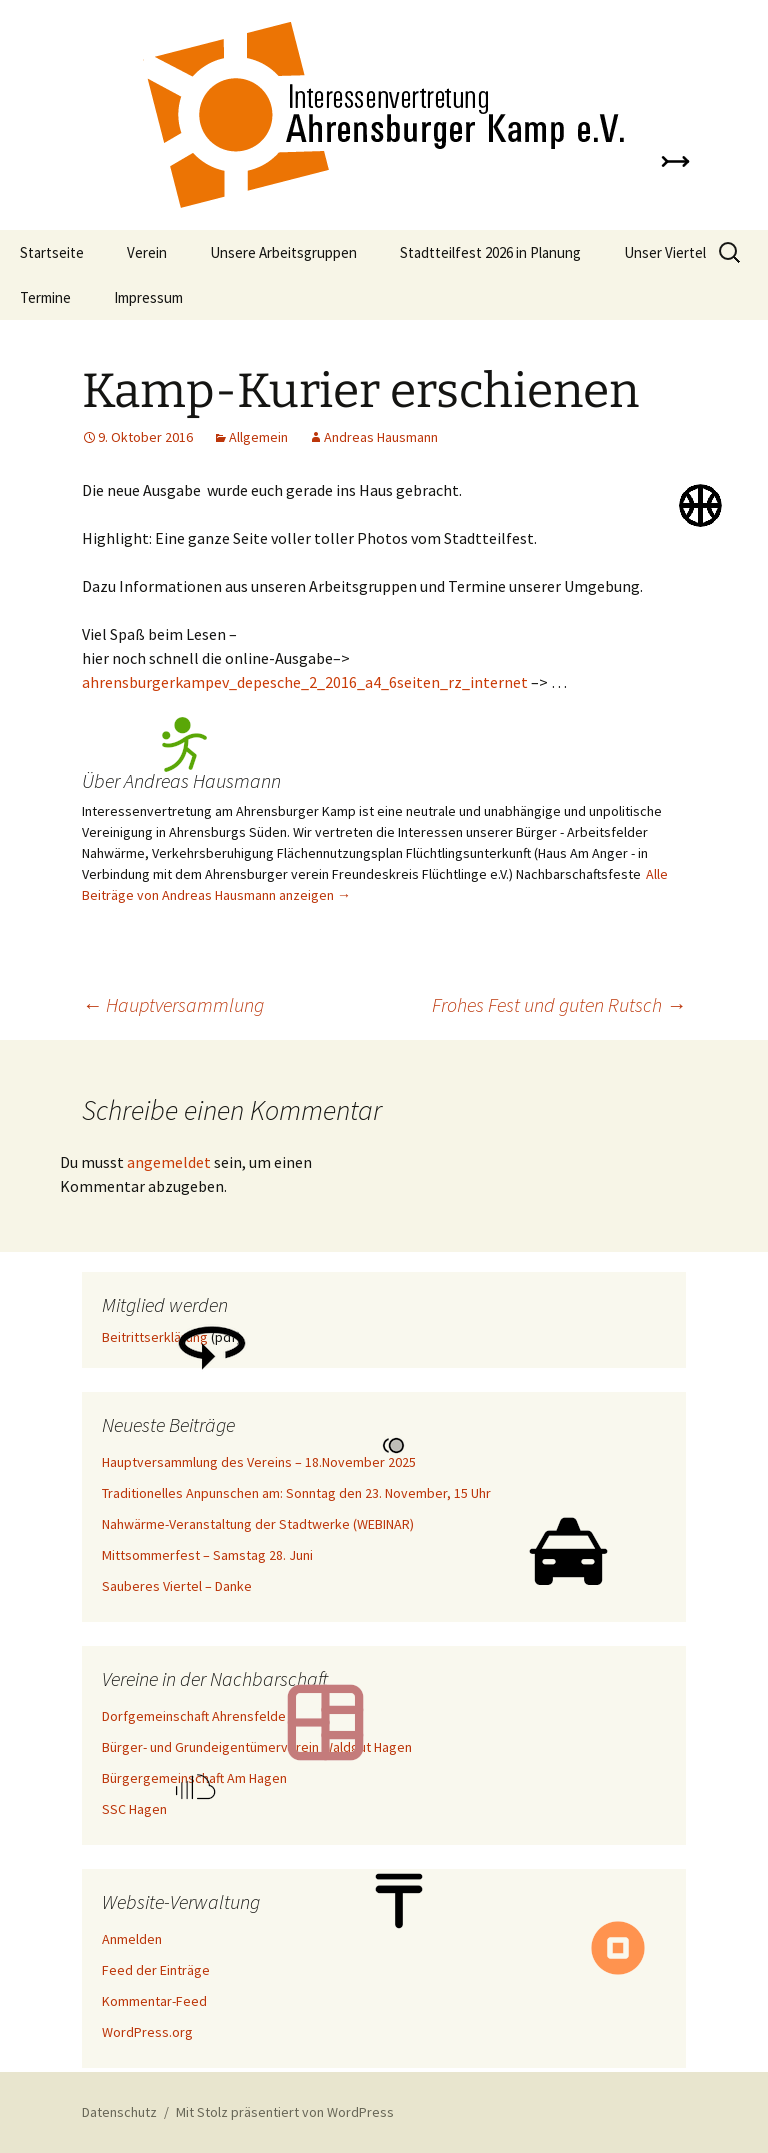 This screenshot has height=2153, width=768. What do you see at coordinates (182, 743) in the screenshot?
I see `access sports or athletic activities` at bounding box center [182, 743].